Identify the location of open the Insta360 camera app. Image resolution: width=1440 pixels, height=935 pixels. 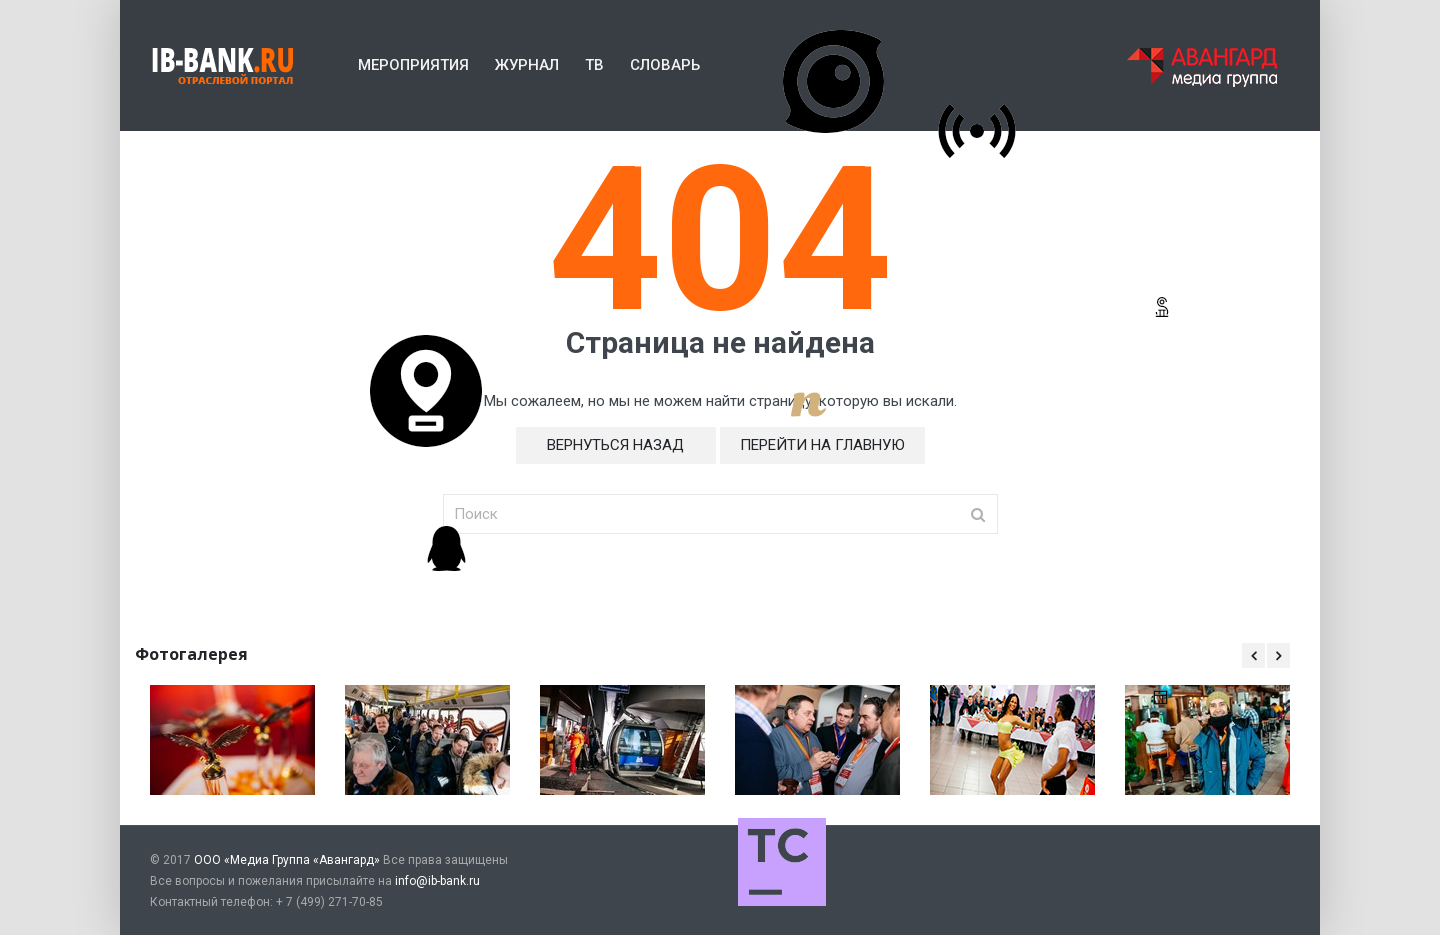
(833, 81).